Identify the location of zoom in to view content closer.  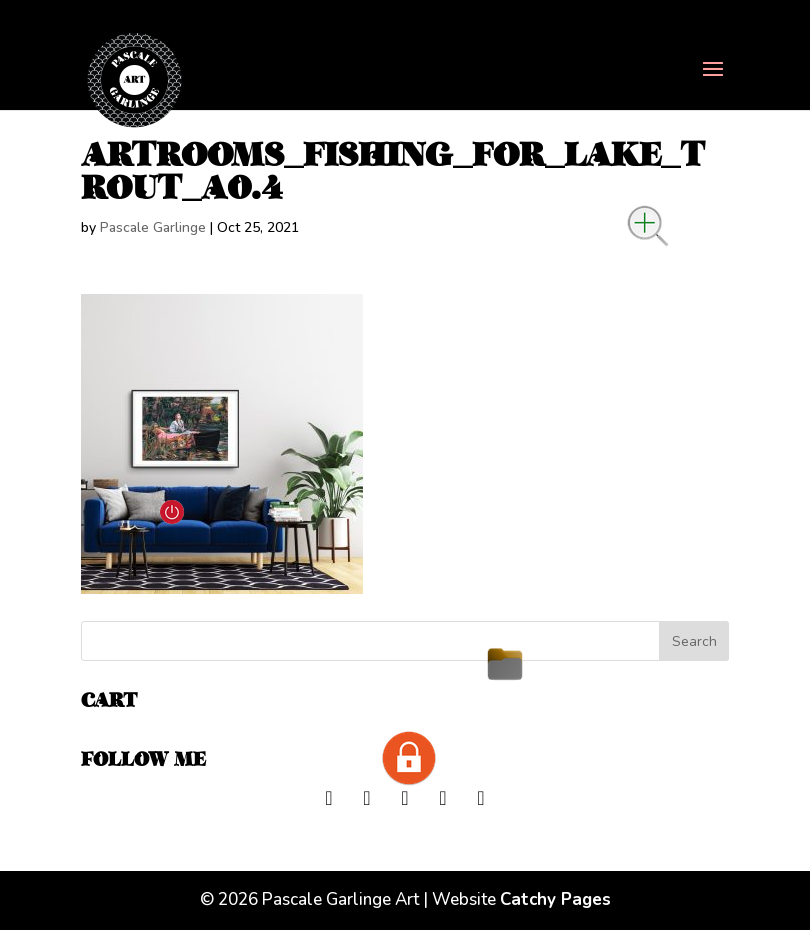
(647, 225).